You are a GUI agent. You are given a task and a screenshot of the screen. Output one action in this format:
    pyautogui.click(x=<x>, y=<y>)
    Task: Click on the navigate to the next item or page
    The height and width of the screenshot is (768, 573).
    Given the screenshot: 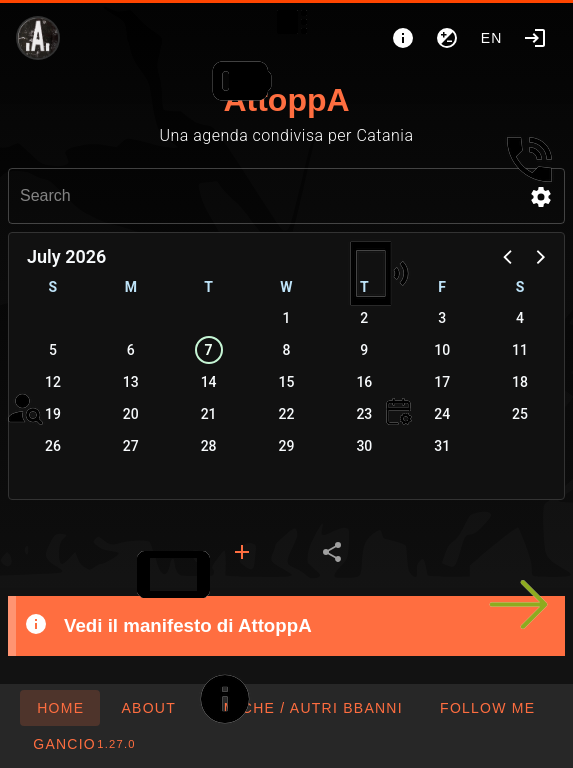 What is the action you would take?
    pyautogui.click(x=518, y=604)
    